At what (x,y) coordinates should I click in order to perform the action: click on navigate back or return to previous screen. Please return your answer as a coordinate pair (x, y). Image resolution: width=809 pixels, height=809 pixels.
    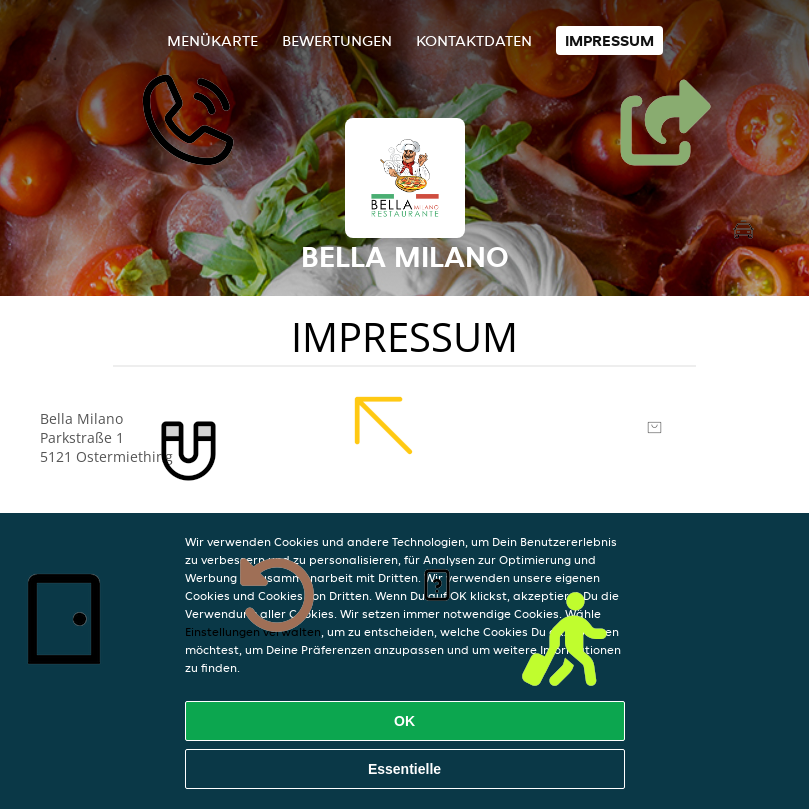
    Looking at the image, I should click on (383, 425).